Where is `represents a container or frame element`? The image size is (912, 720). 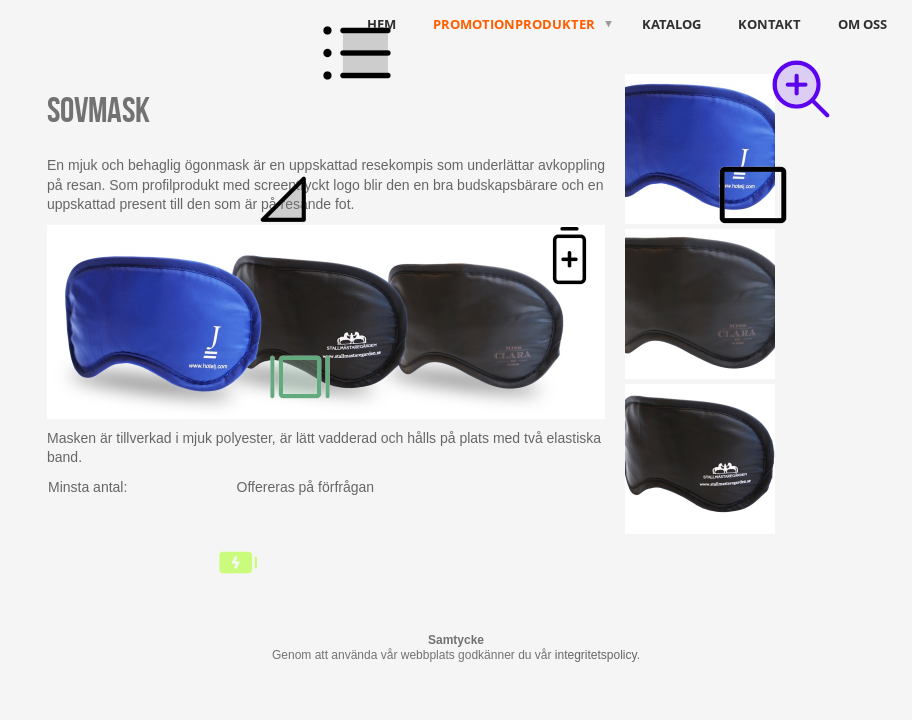
represents a container or frame element is located at coordinates (753, 195).